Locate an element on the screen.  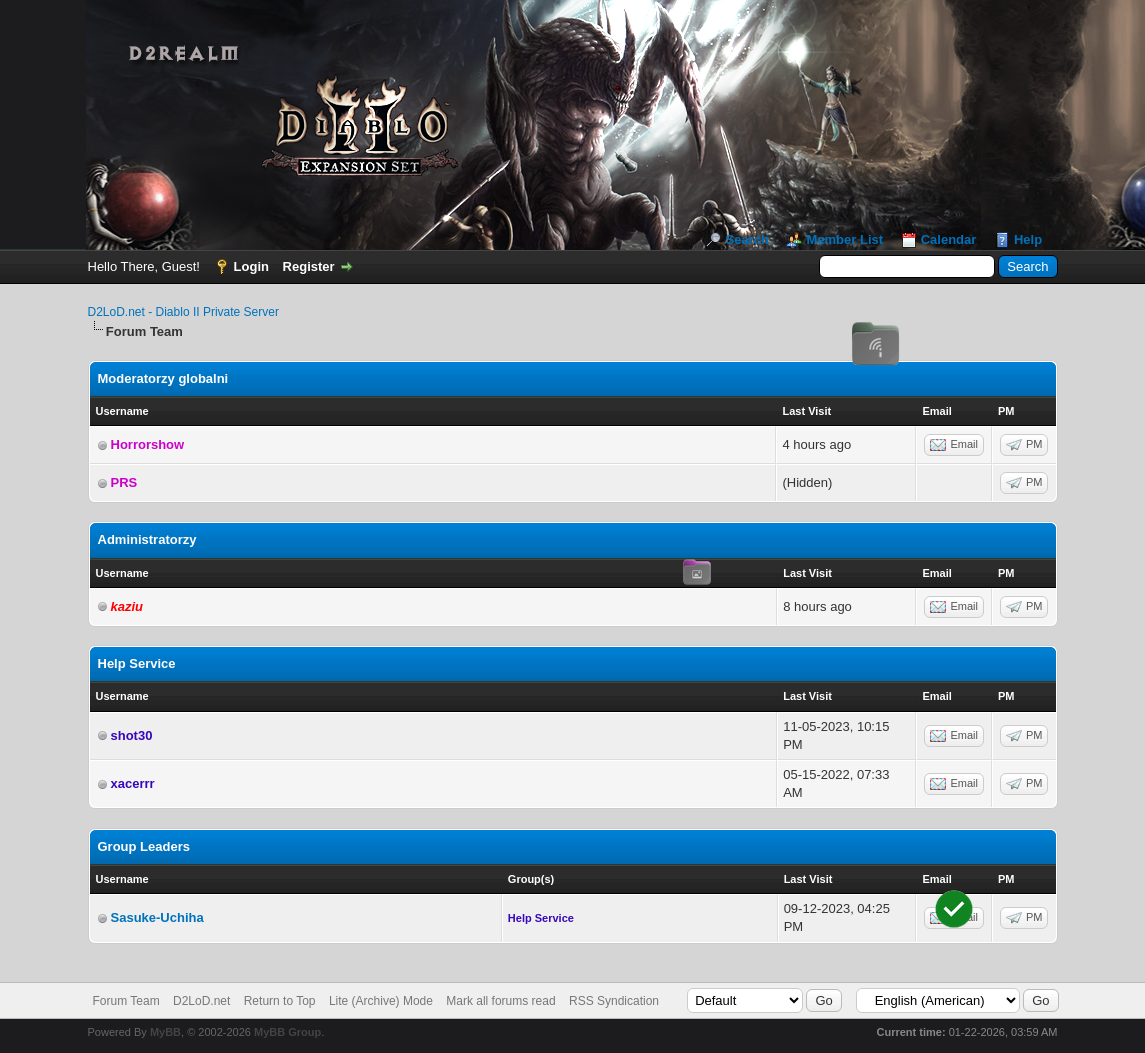
confirm or accept an action is located at coordinates (954, 909).